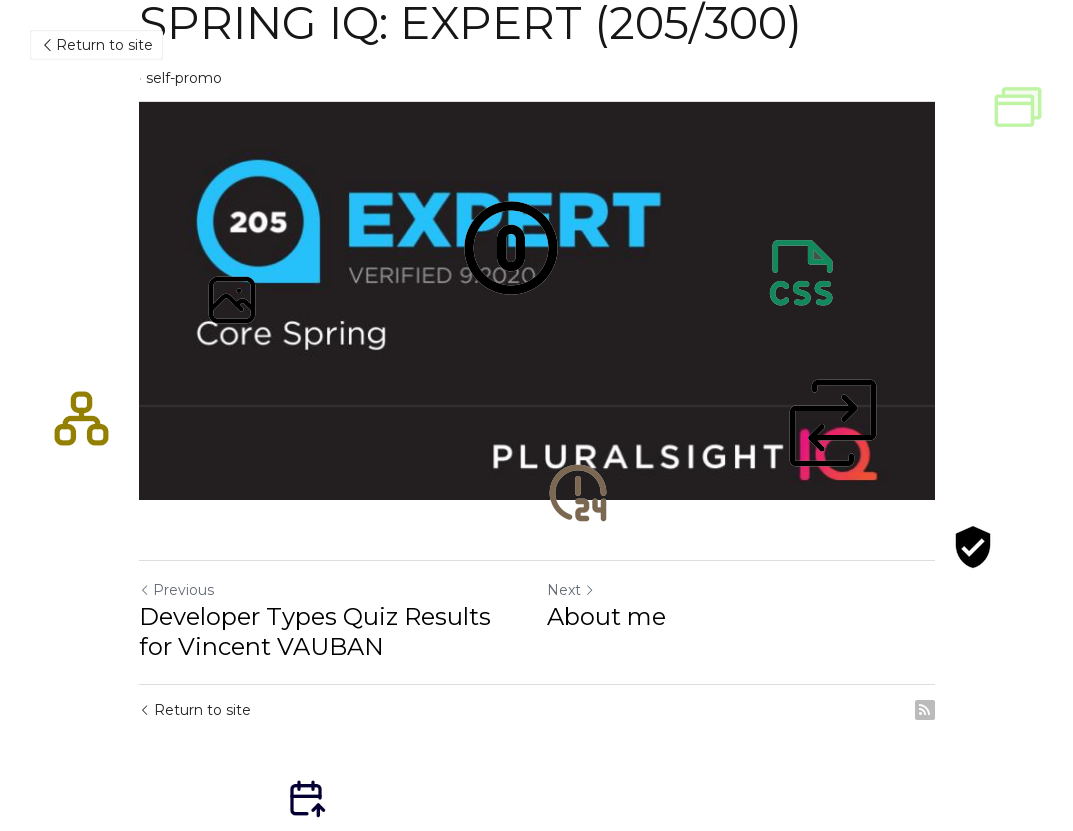 Image resolution: width=1073 pixels, height=831 pixels. What do you see at coordinates (306, 798) in the screenshot?
I see `upload or sync calendar events` at bounding box center [306, 798].